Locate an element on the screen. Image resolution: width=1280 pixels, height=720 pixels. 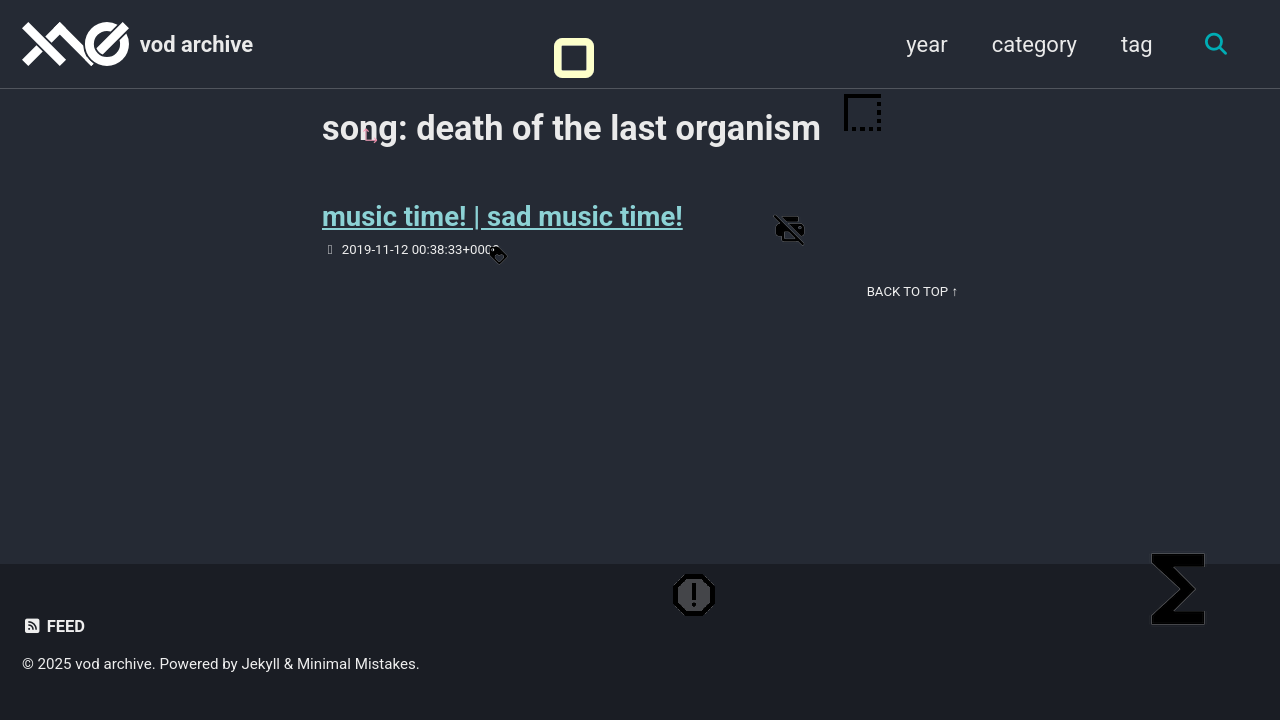
report inappropriate content or behavior is located at coordinates (694, 595).